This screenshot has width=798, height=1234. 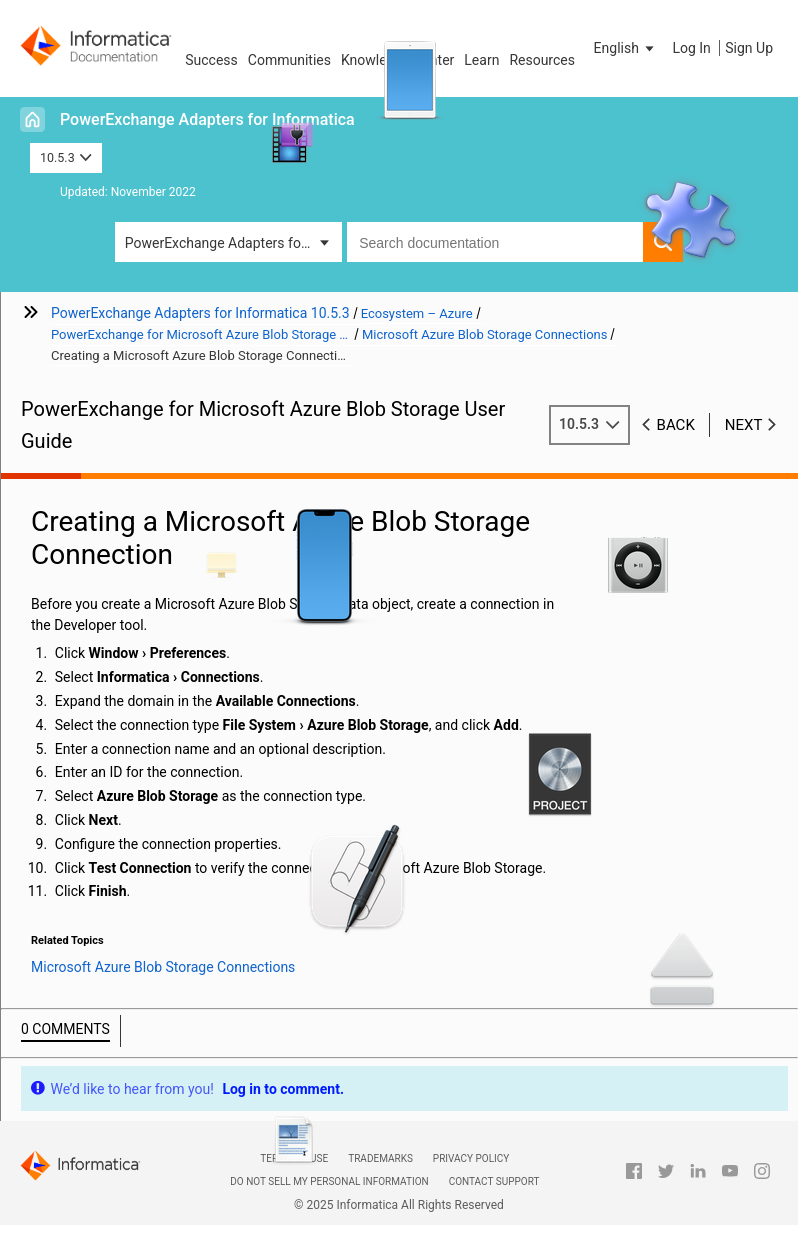 I want to click on iPhone 13 Pro device icon, so click(x=324, y=567).